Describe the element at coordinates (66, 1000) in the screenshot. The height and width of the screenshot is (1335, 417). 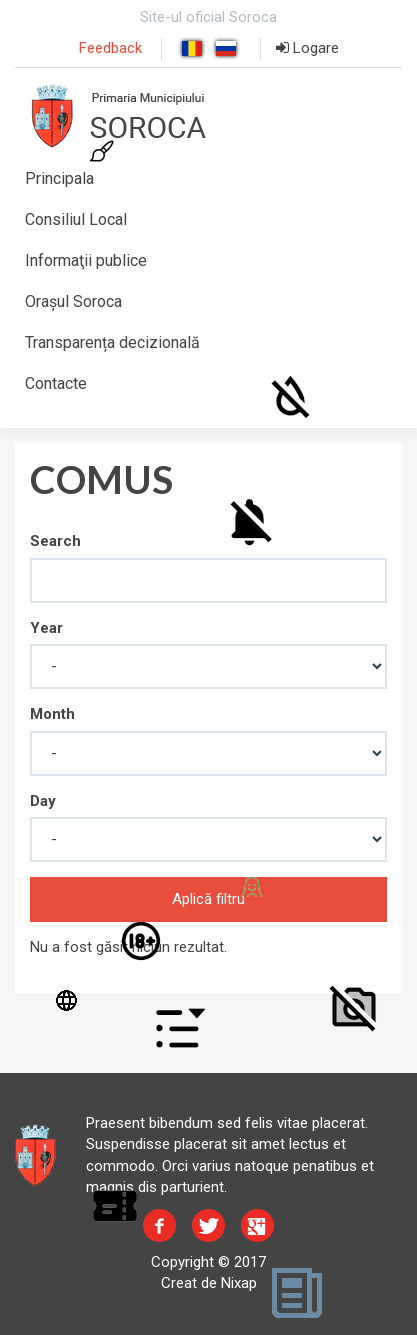
I see `change language settings` at that location.